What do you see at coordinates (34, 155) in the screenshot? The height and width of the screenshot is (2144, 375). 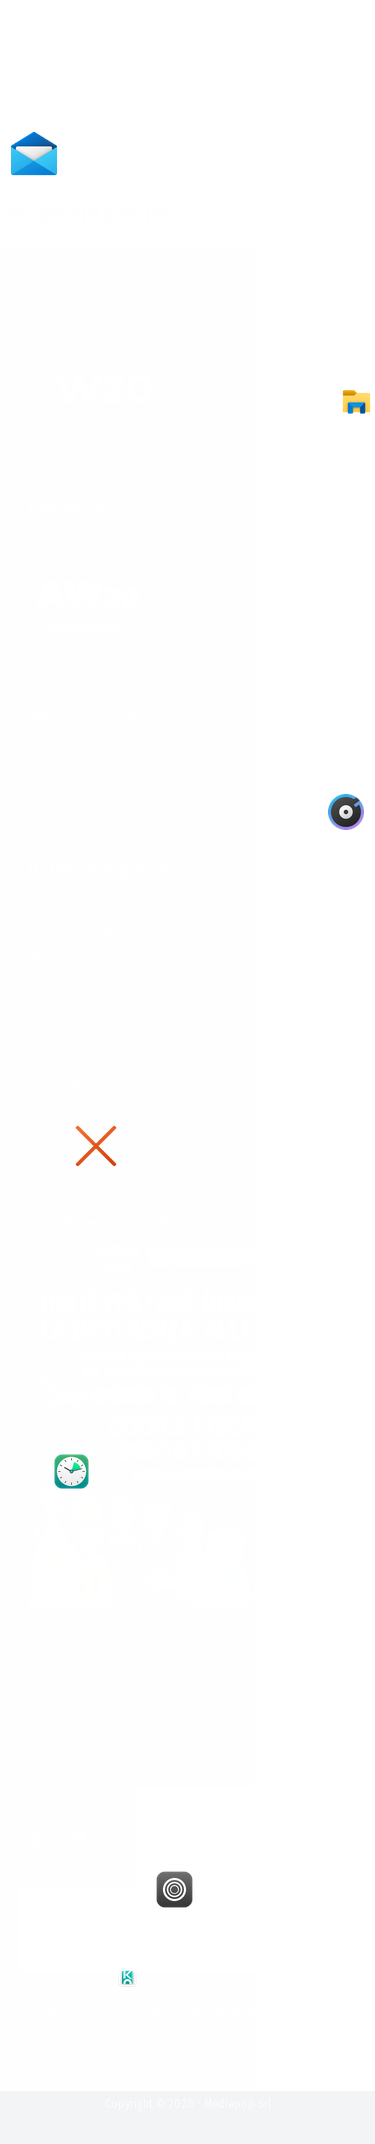 I see `open the mail app` at bounding box center [34, 155].